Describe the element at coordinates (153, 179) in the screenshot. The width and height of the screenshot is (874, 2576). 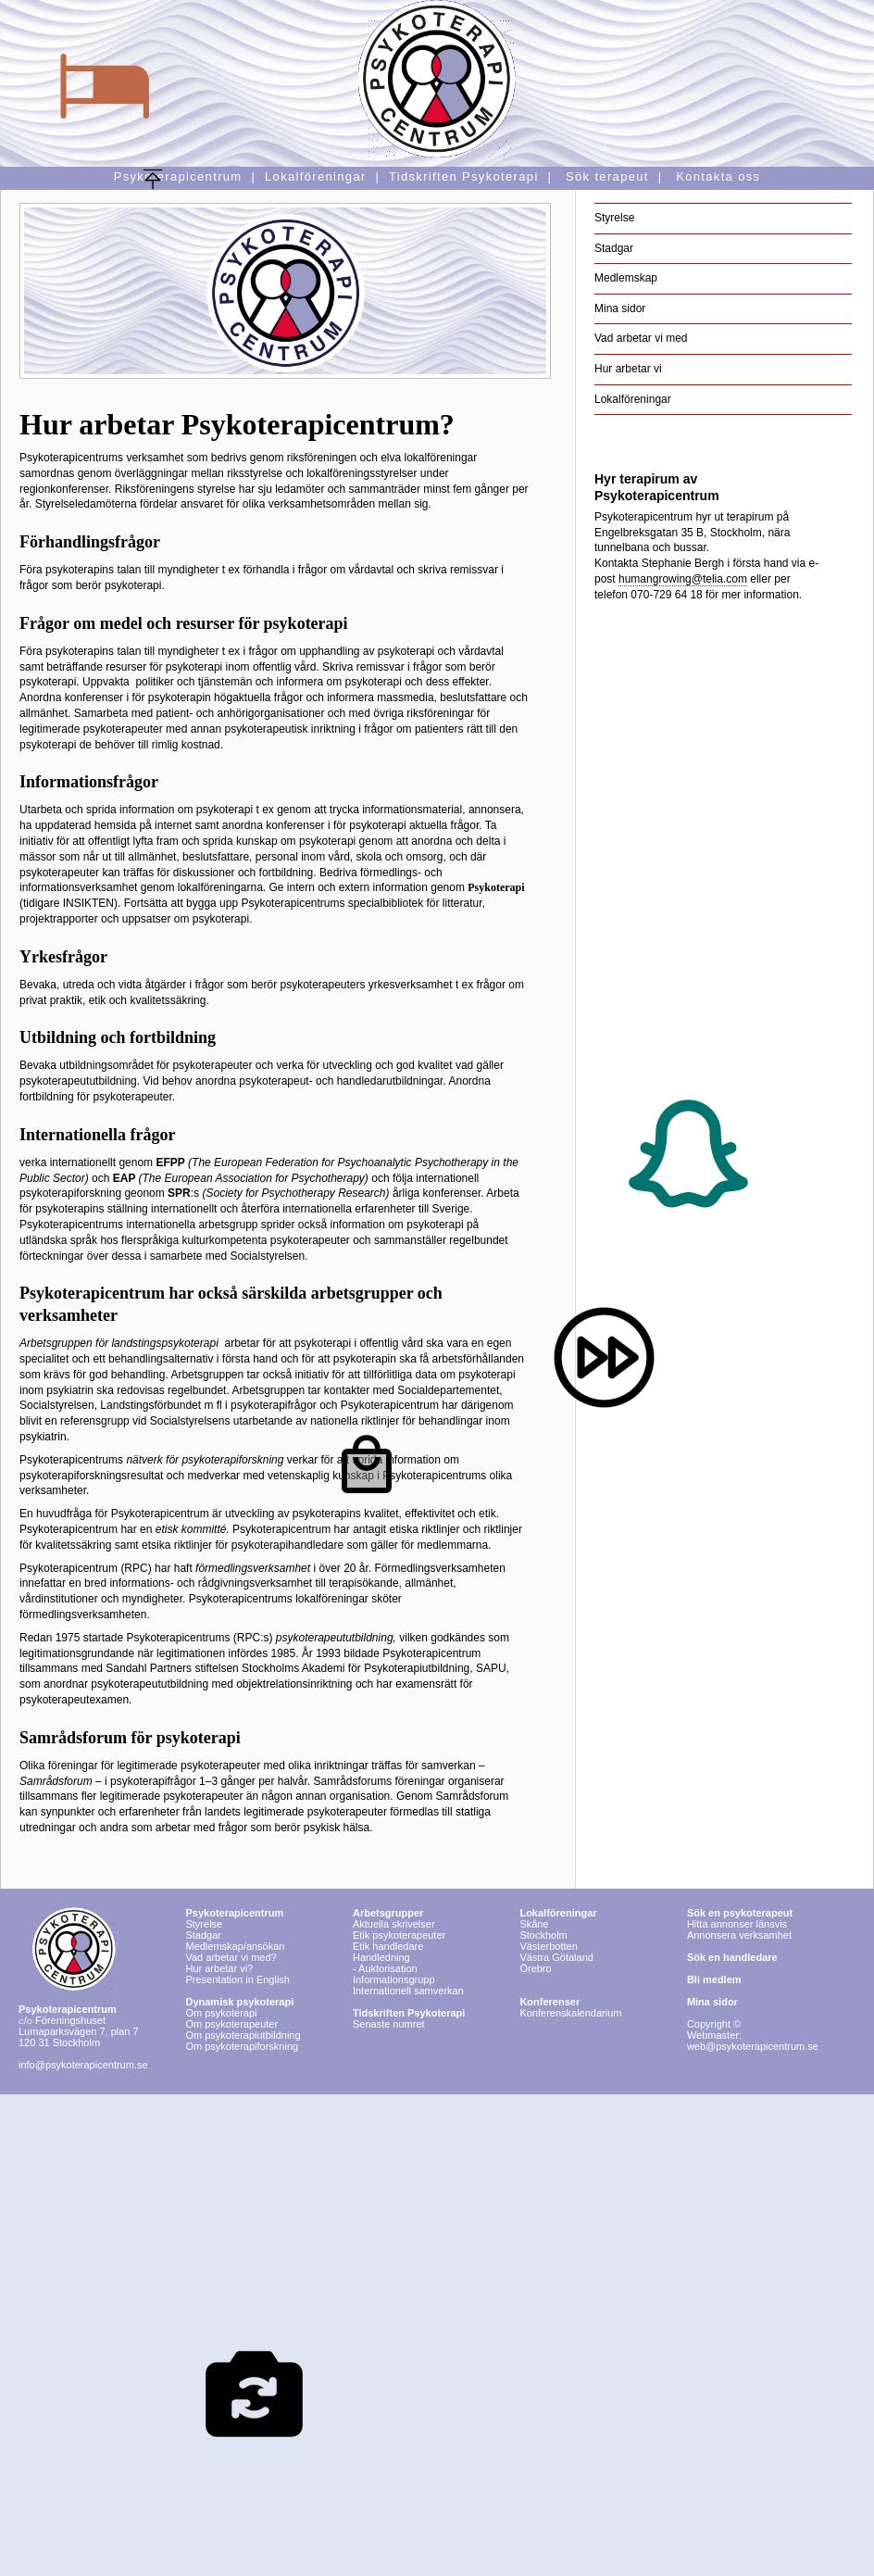
I see `move item to top of list` at that location.